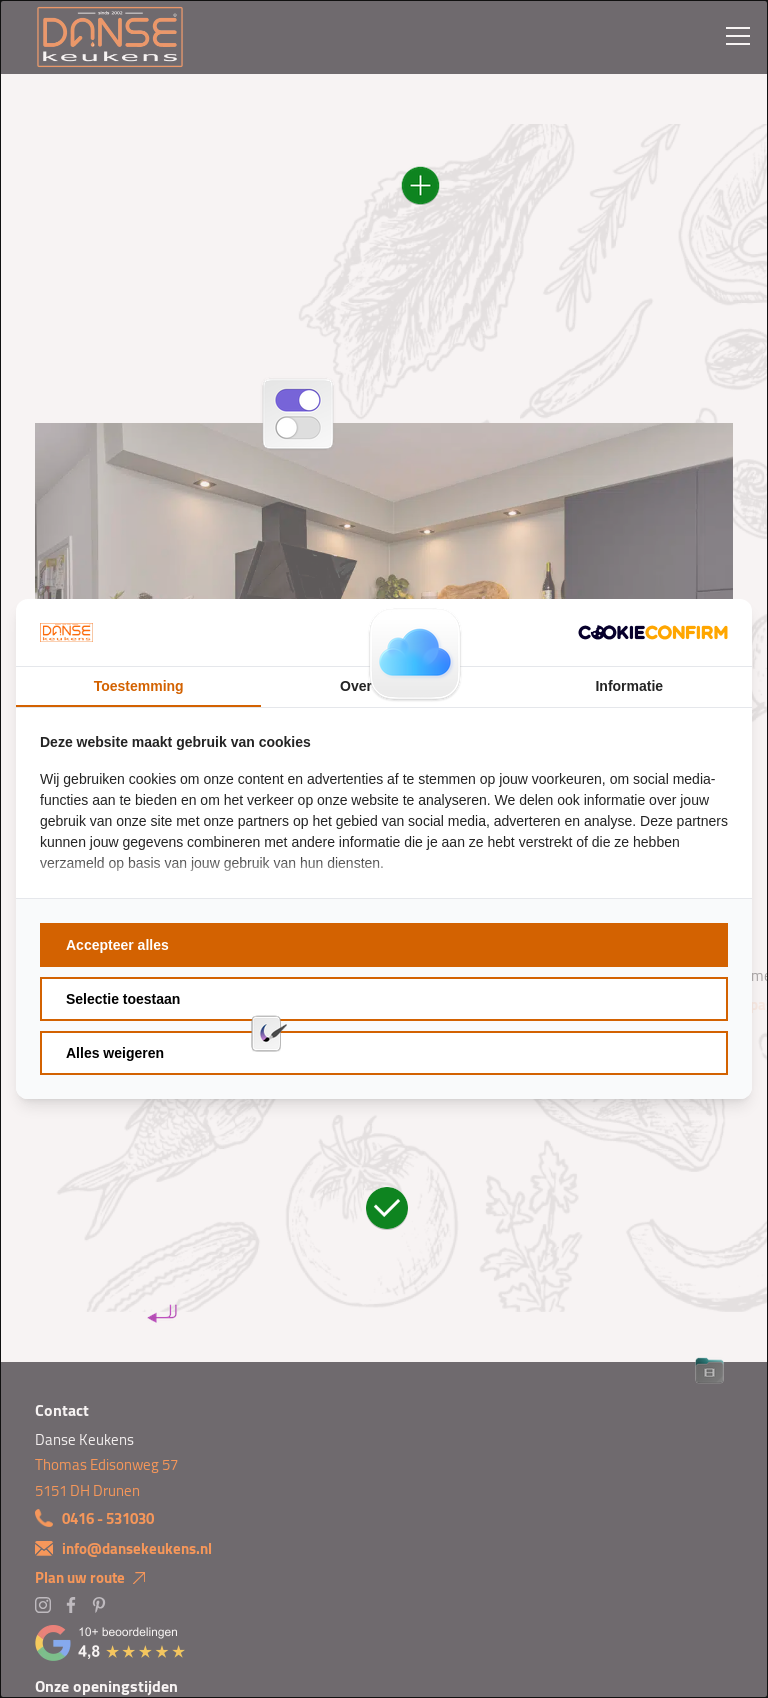  What do you see at coordinates (268, 1033) in the screenshot?
I see `create a new application or software project` at bounding box center [268, 1033].